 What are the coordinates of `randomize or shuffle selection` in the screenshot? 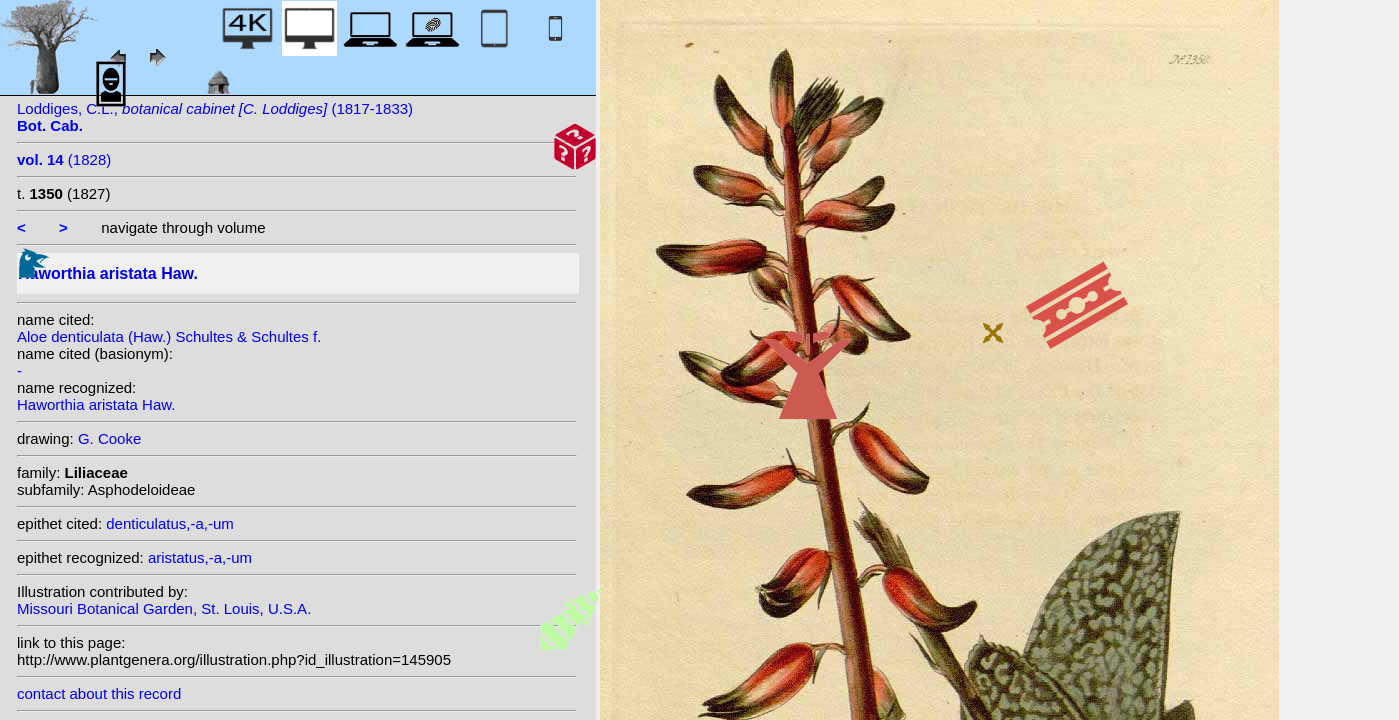 It's located at (575, 147).